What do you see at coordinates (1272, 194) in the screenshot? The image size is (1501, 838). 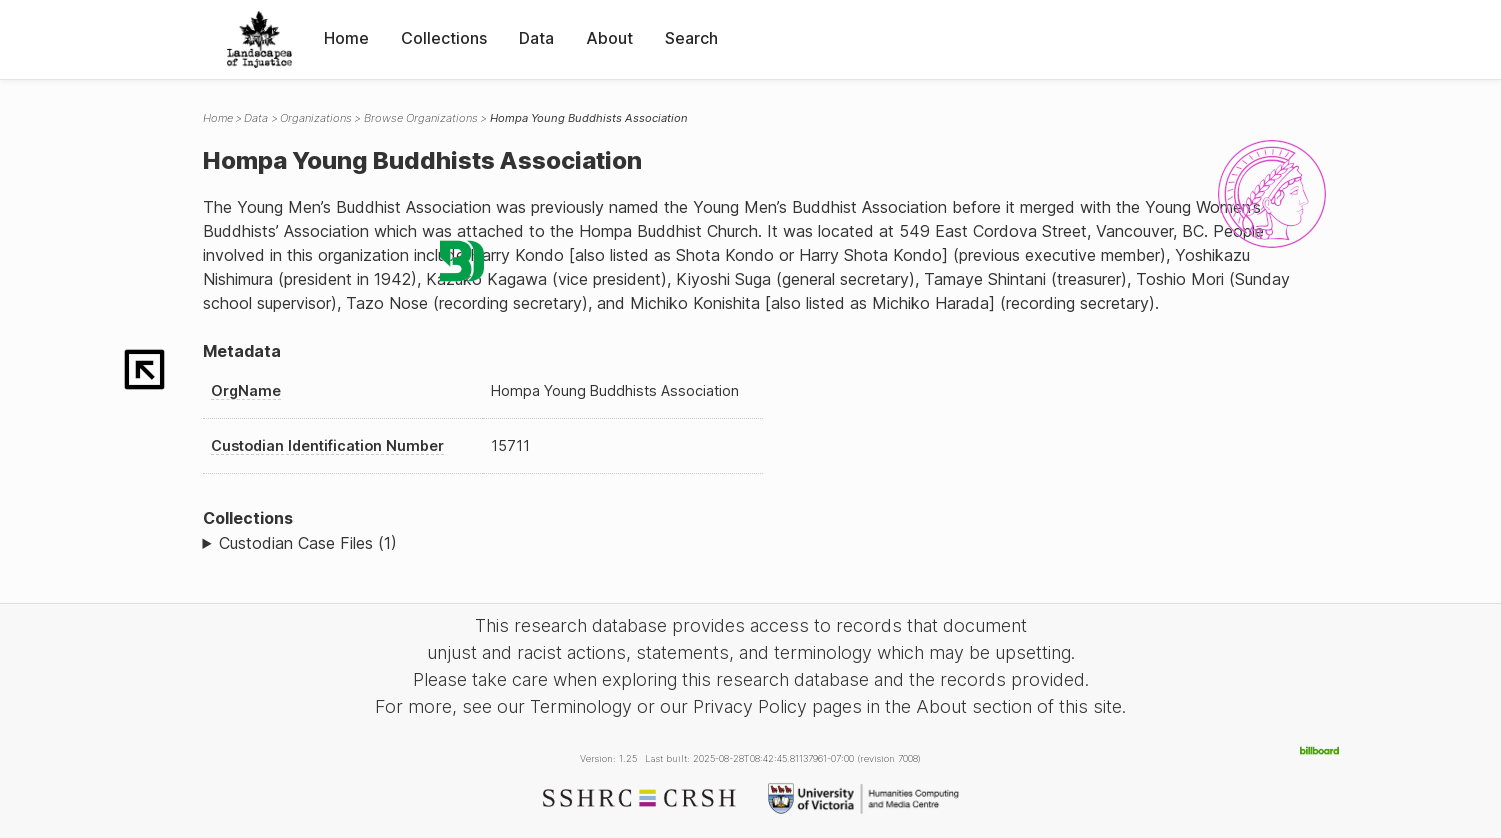 I see `max planck society official logo` at bounding box center [1272, 194].